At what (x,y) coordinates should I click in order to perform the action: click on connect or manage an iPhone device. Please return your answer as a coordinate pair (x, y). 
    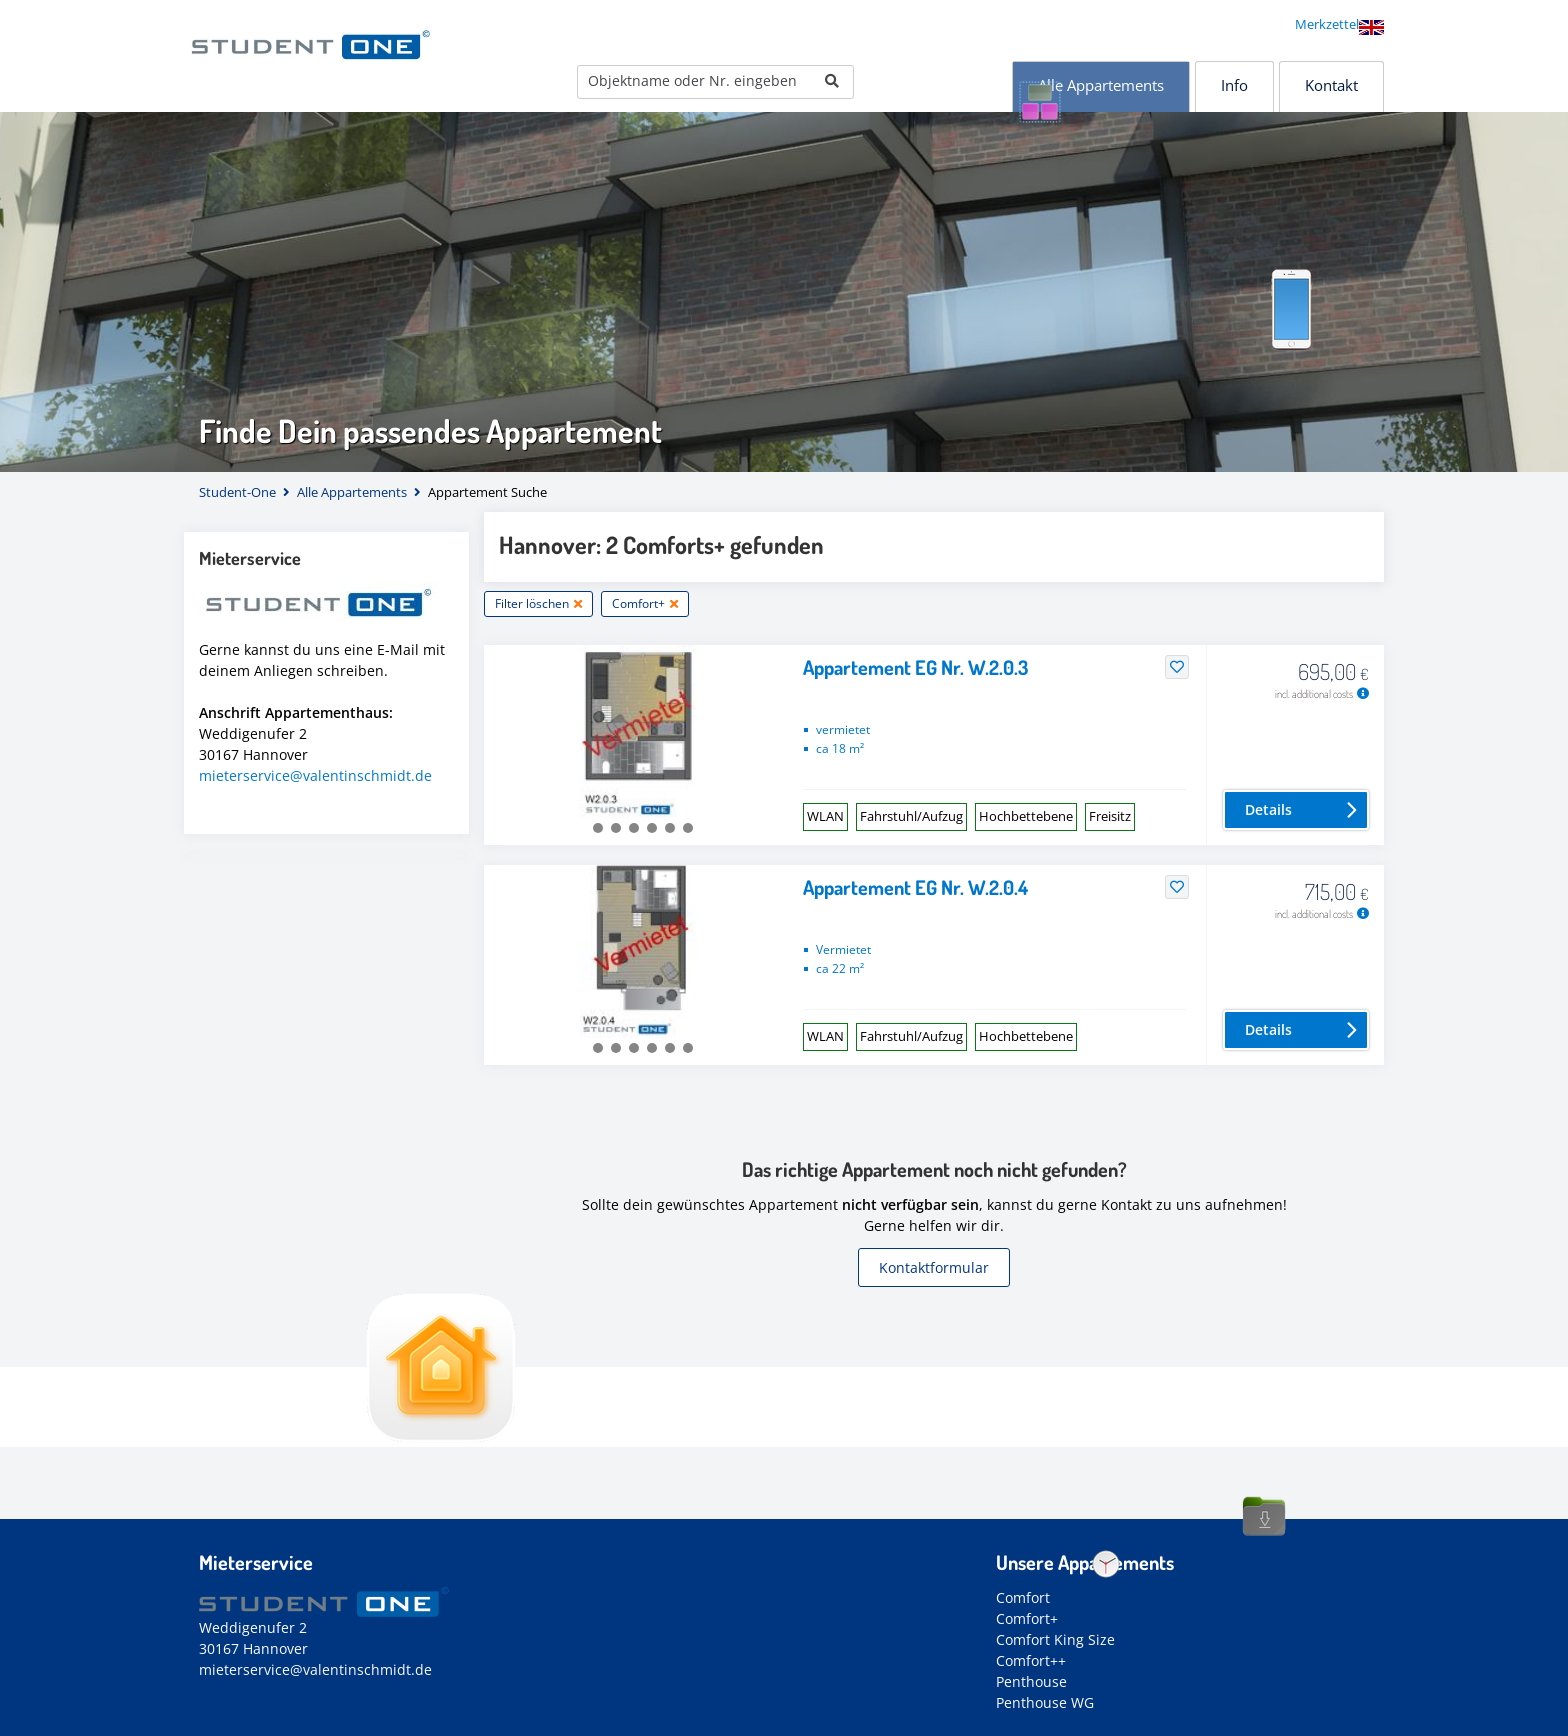
    Looking at the image, I should click on (1291, 310).